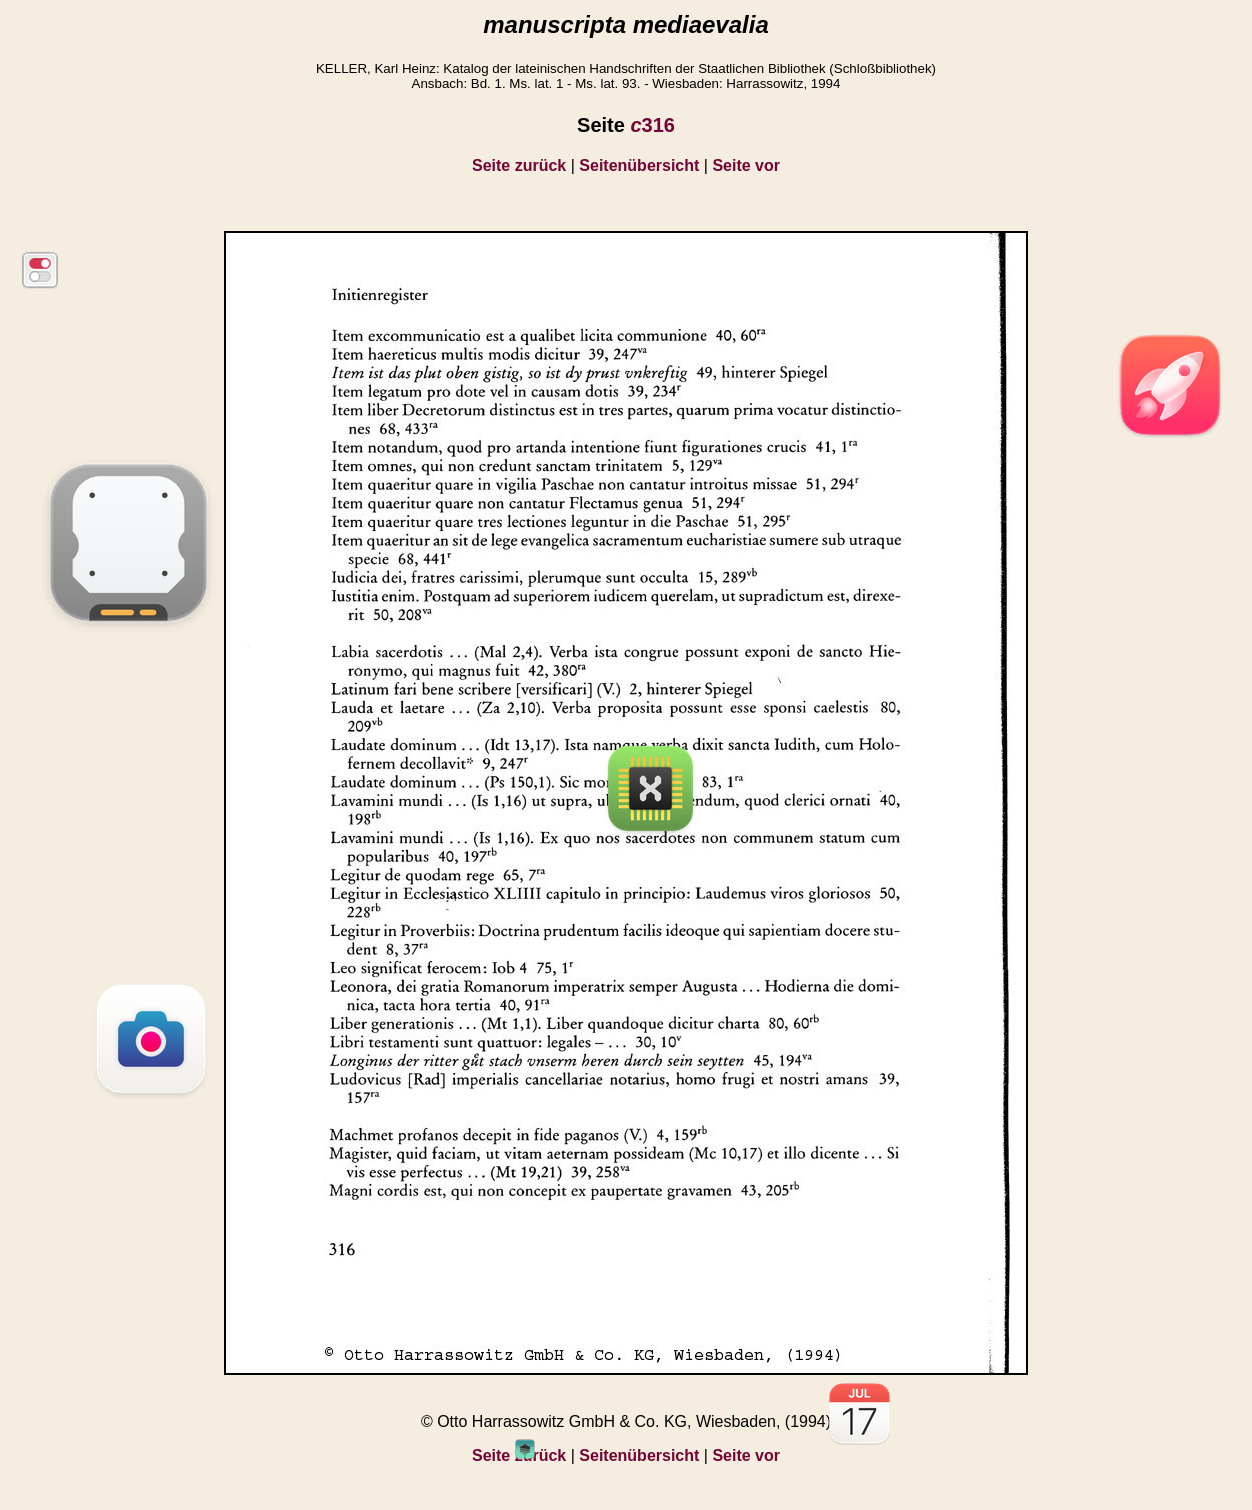  I want to click on open simplescreenrecorder app, so click(151, 1039).